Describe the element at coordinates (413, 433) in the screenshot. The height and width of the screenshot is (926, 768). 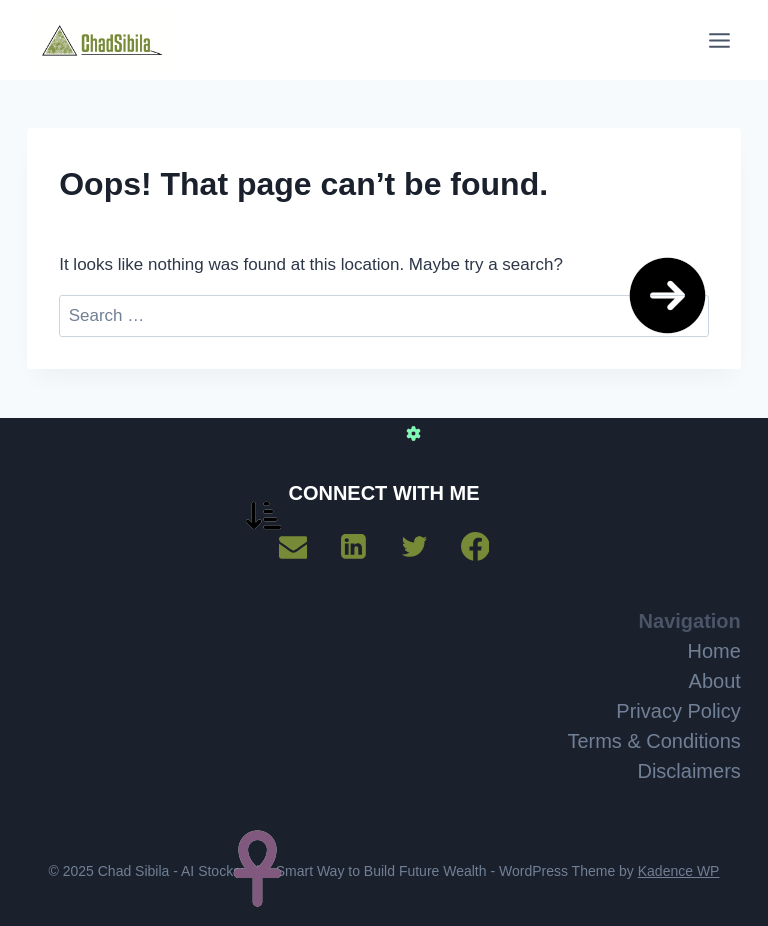
I see `access settings or preferences` at that location.